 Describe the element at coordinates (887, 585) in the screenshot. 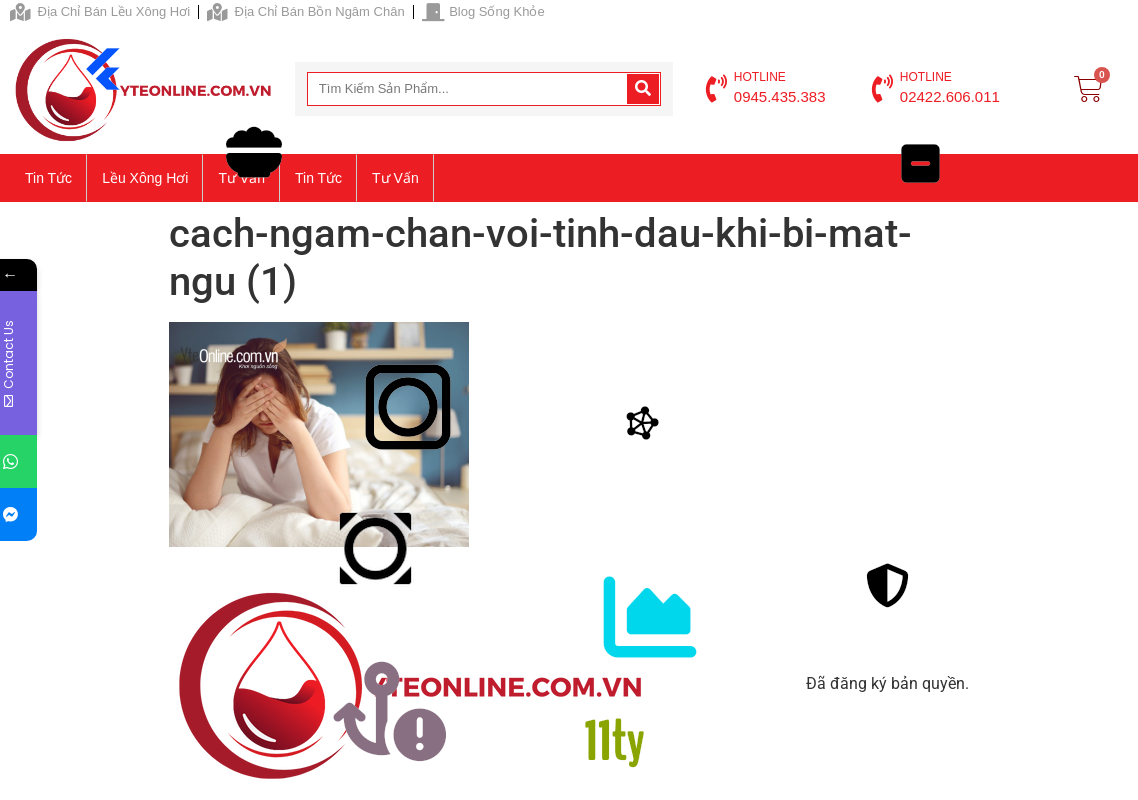

I see `view security or protection settings` at that location.